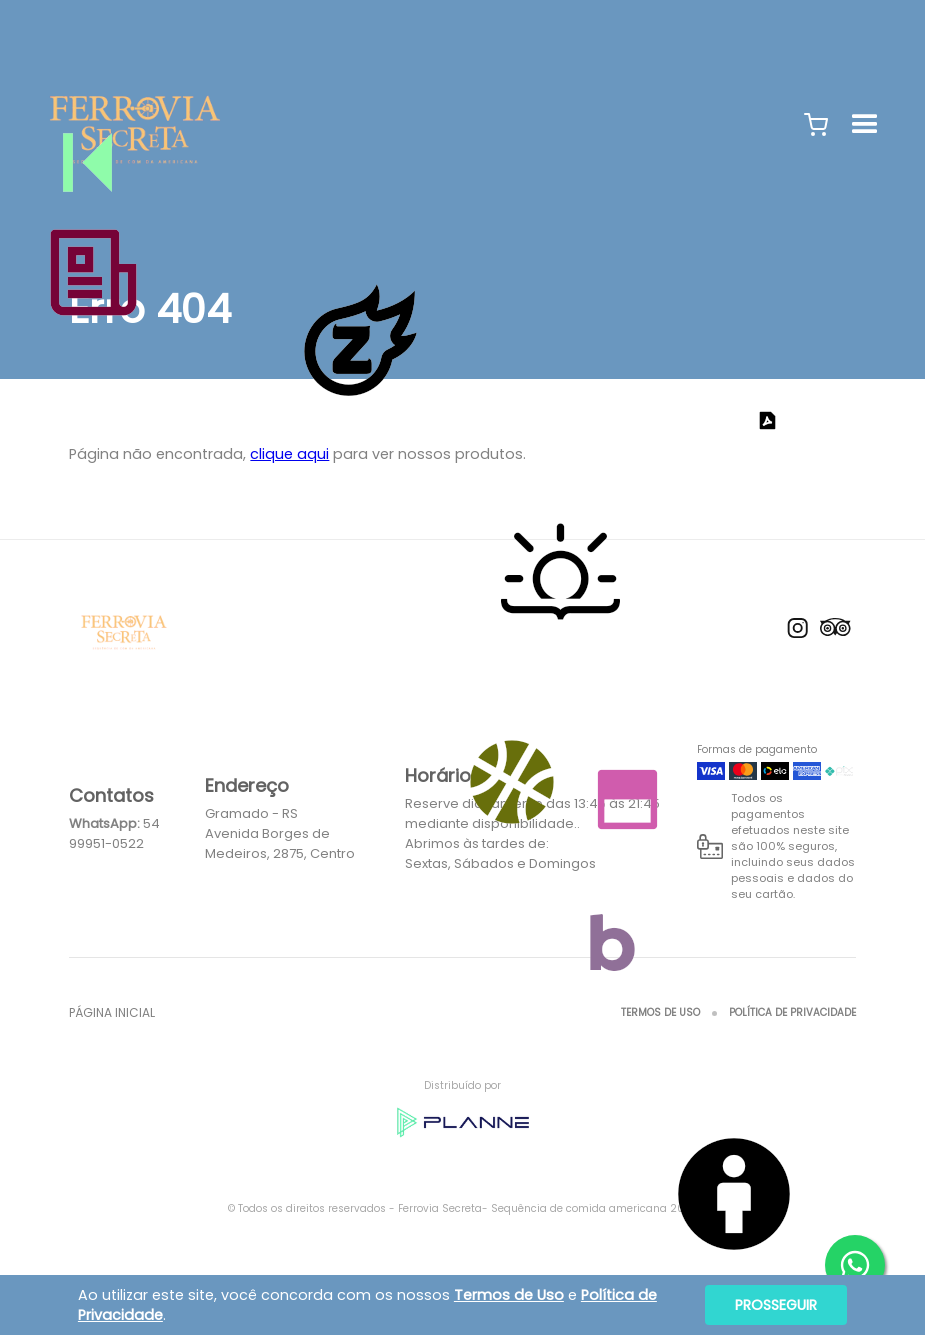 This screenshot has width=925, height=1335. I want to click on switch to row layout view, so click(627, 799).